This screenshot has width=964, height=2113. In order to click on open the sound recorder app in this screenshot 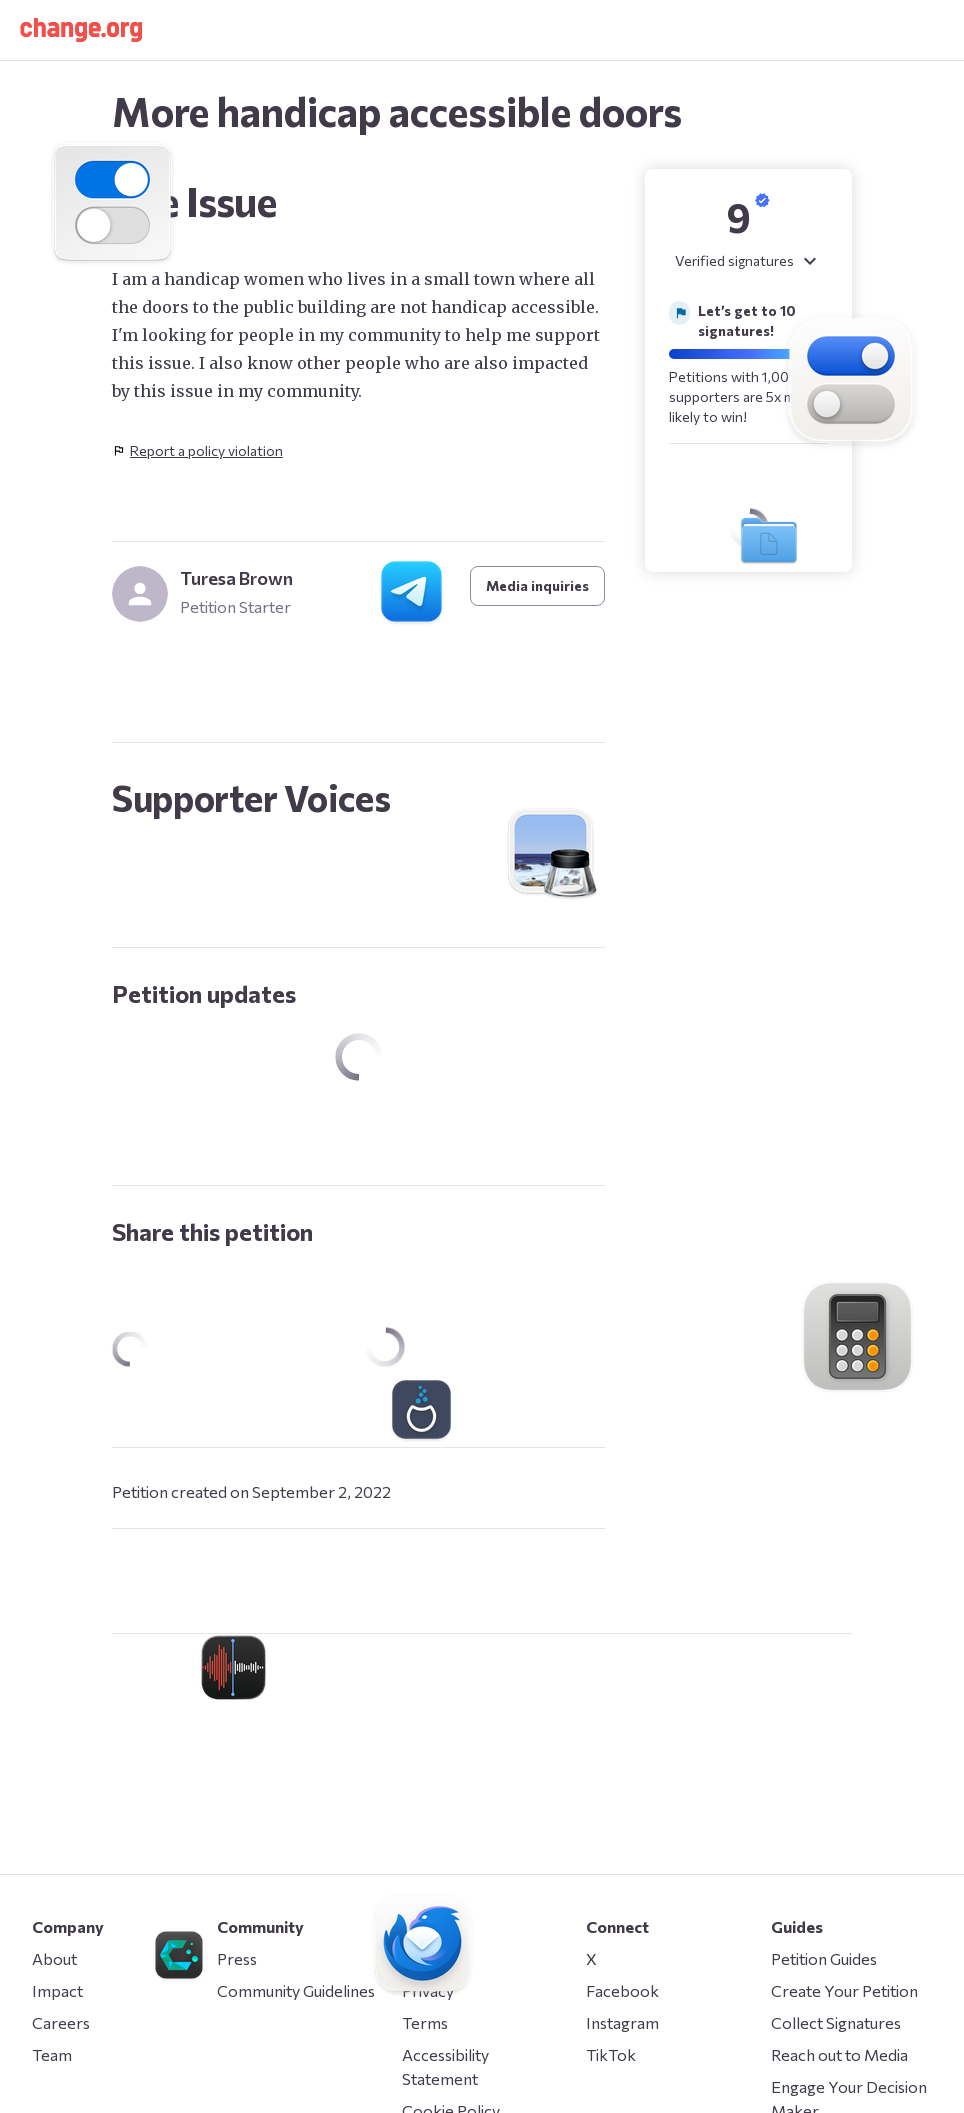, I will do `click(233, 1667)`.